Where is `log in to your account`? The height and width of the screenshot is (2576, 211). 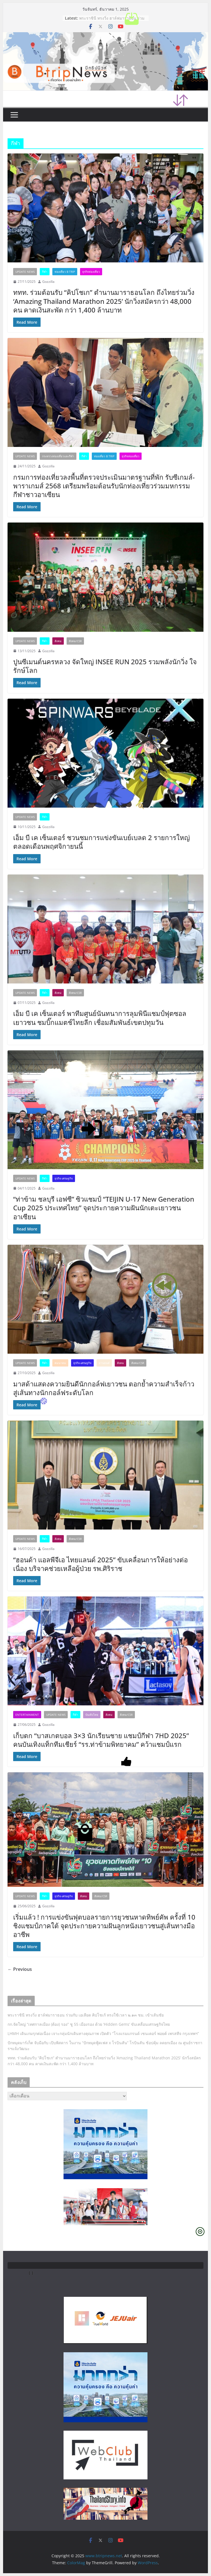
log in to your account is located at coordinates (92, 1129).